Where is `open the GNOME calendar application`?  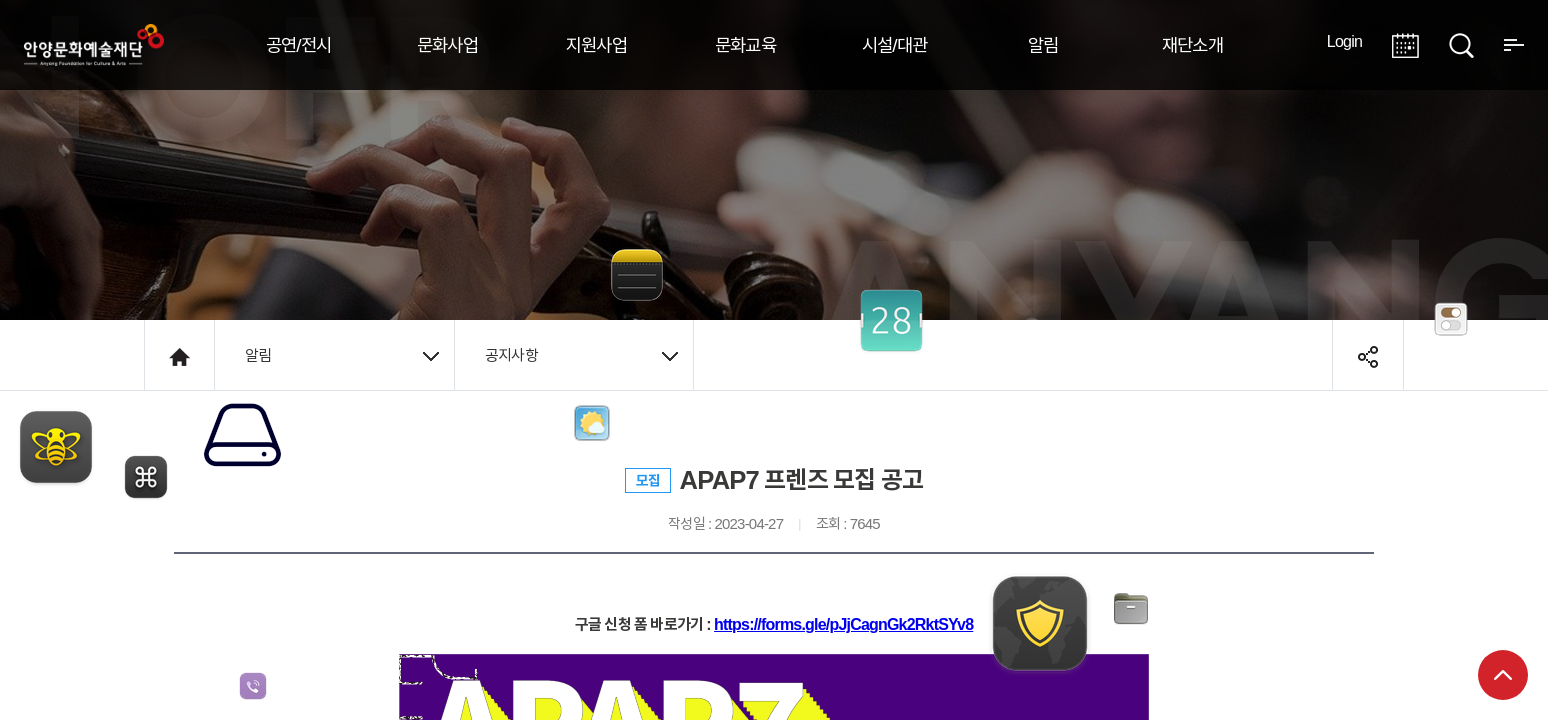
open the GNOME calendar application is located at coordinates (891, 320).